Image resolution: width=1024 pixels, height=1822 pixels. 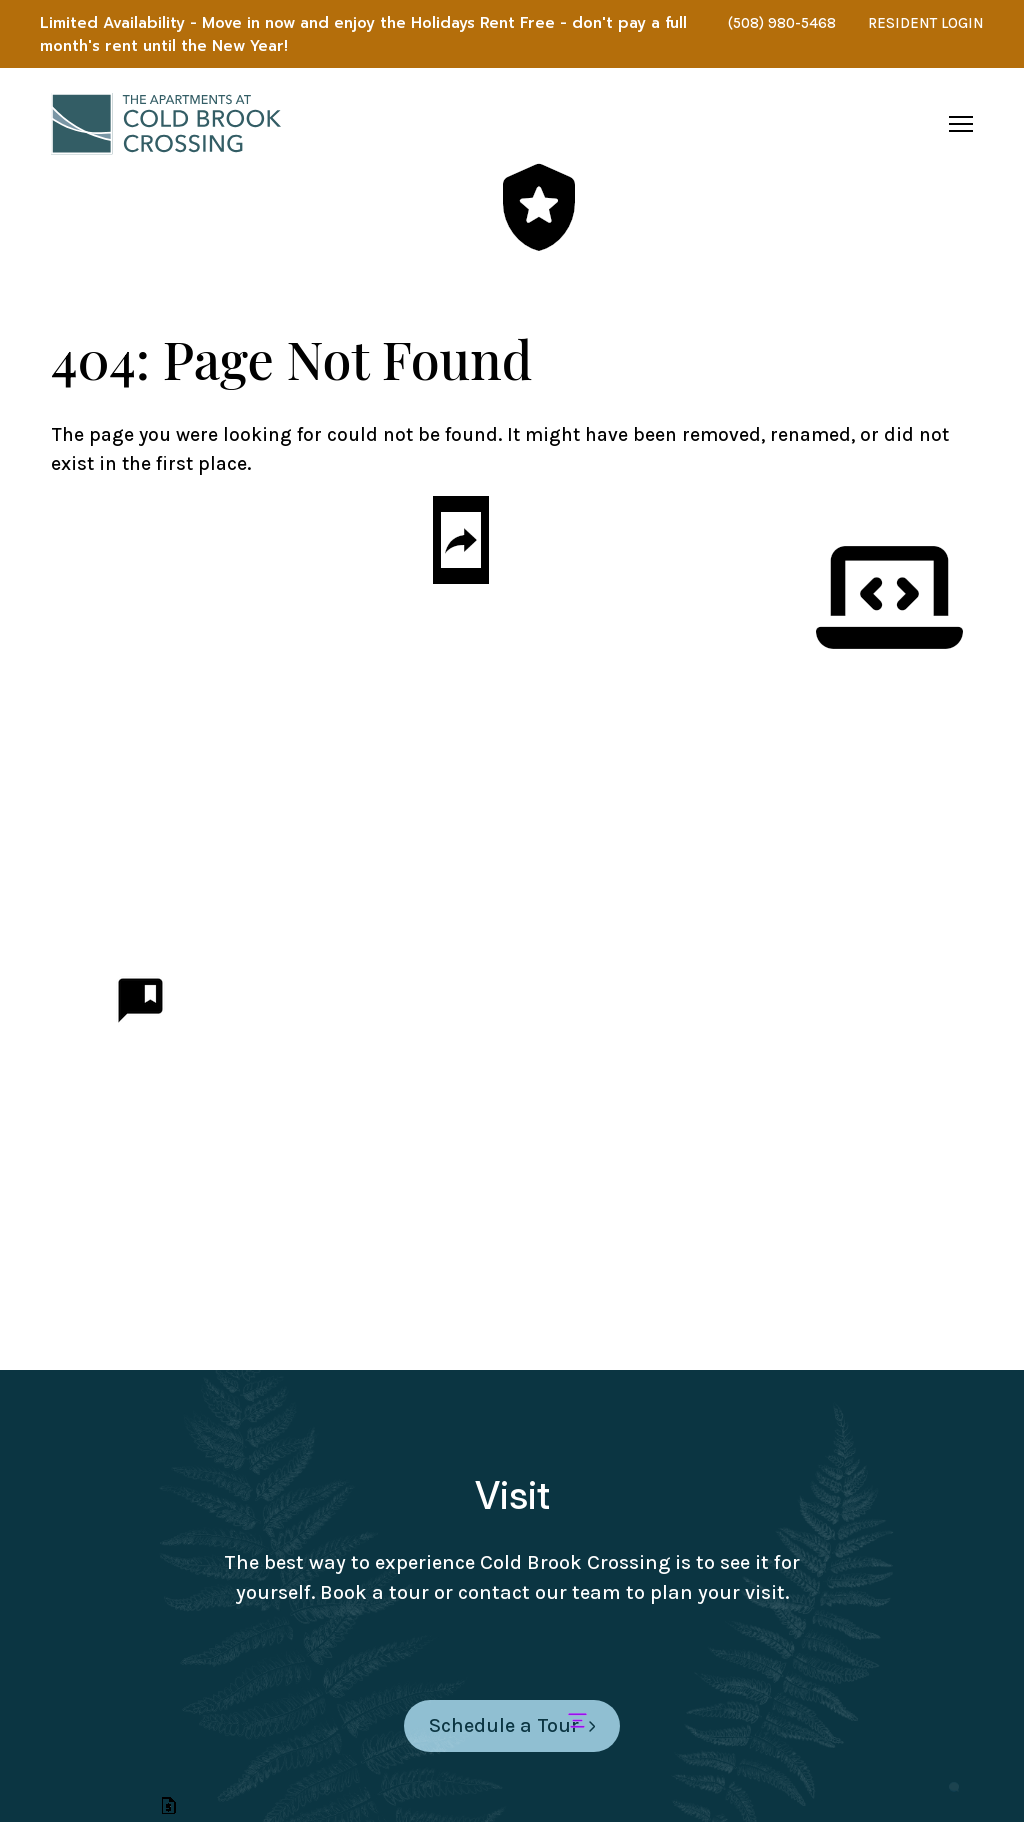 What do you see at coordinates (461, 540) in the screenshot?
I see `share your mobile screen` at bounding box center [461, 540].